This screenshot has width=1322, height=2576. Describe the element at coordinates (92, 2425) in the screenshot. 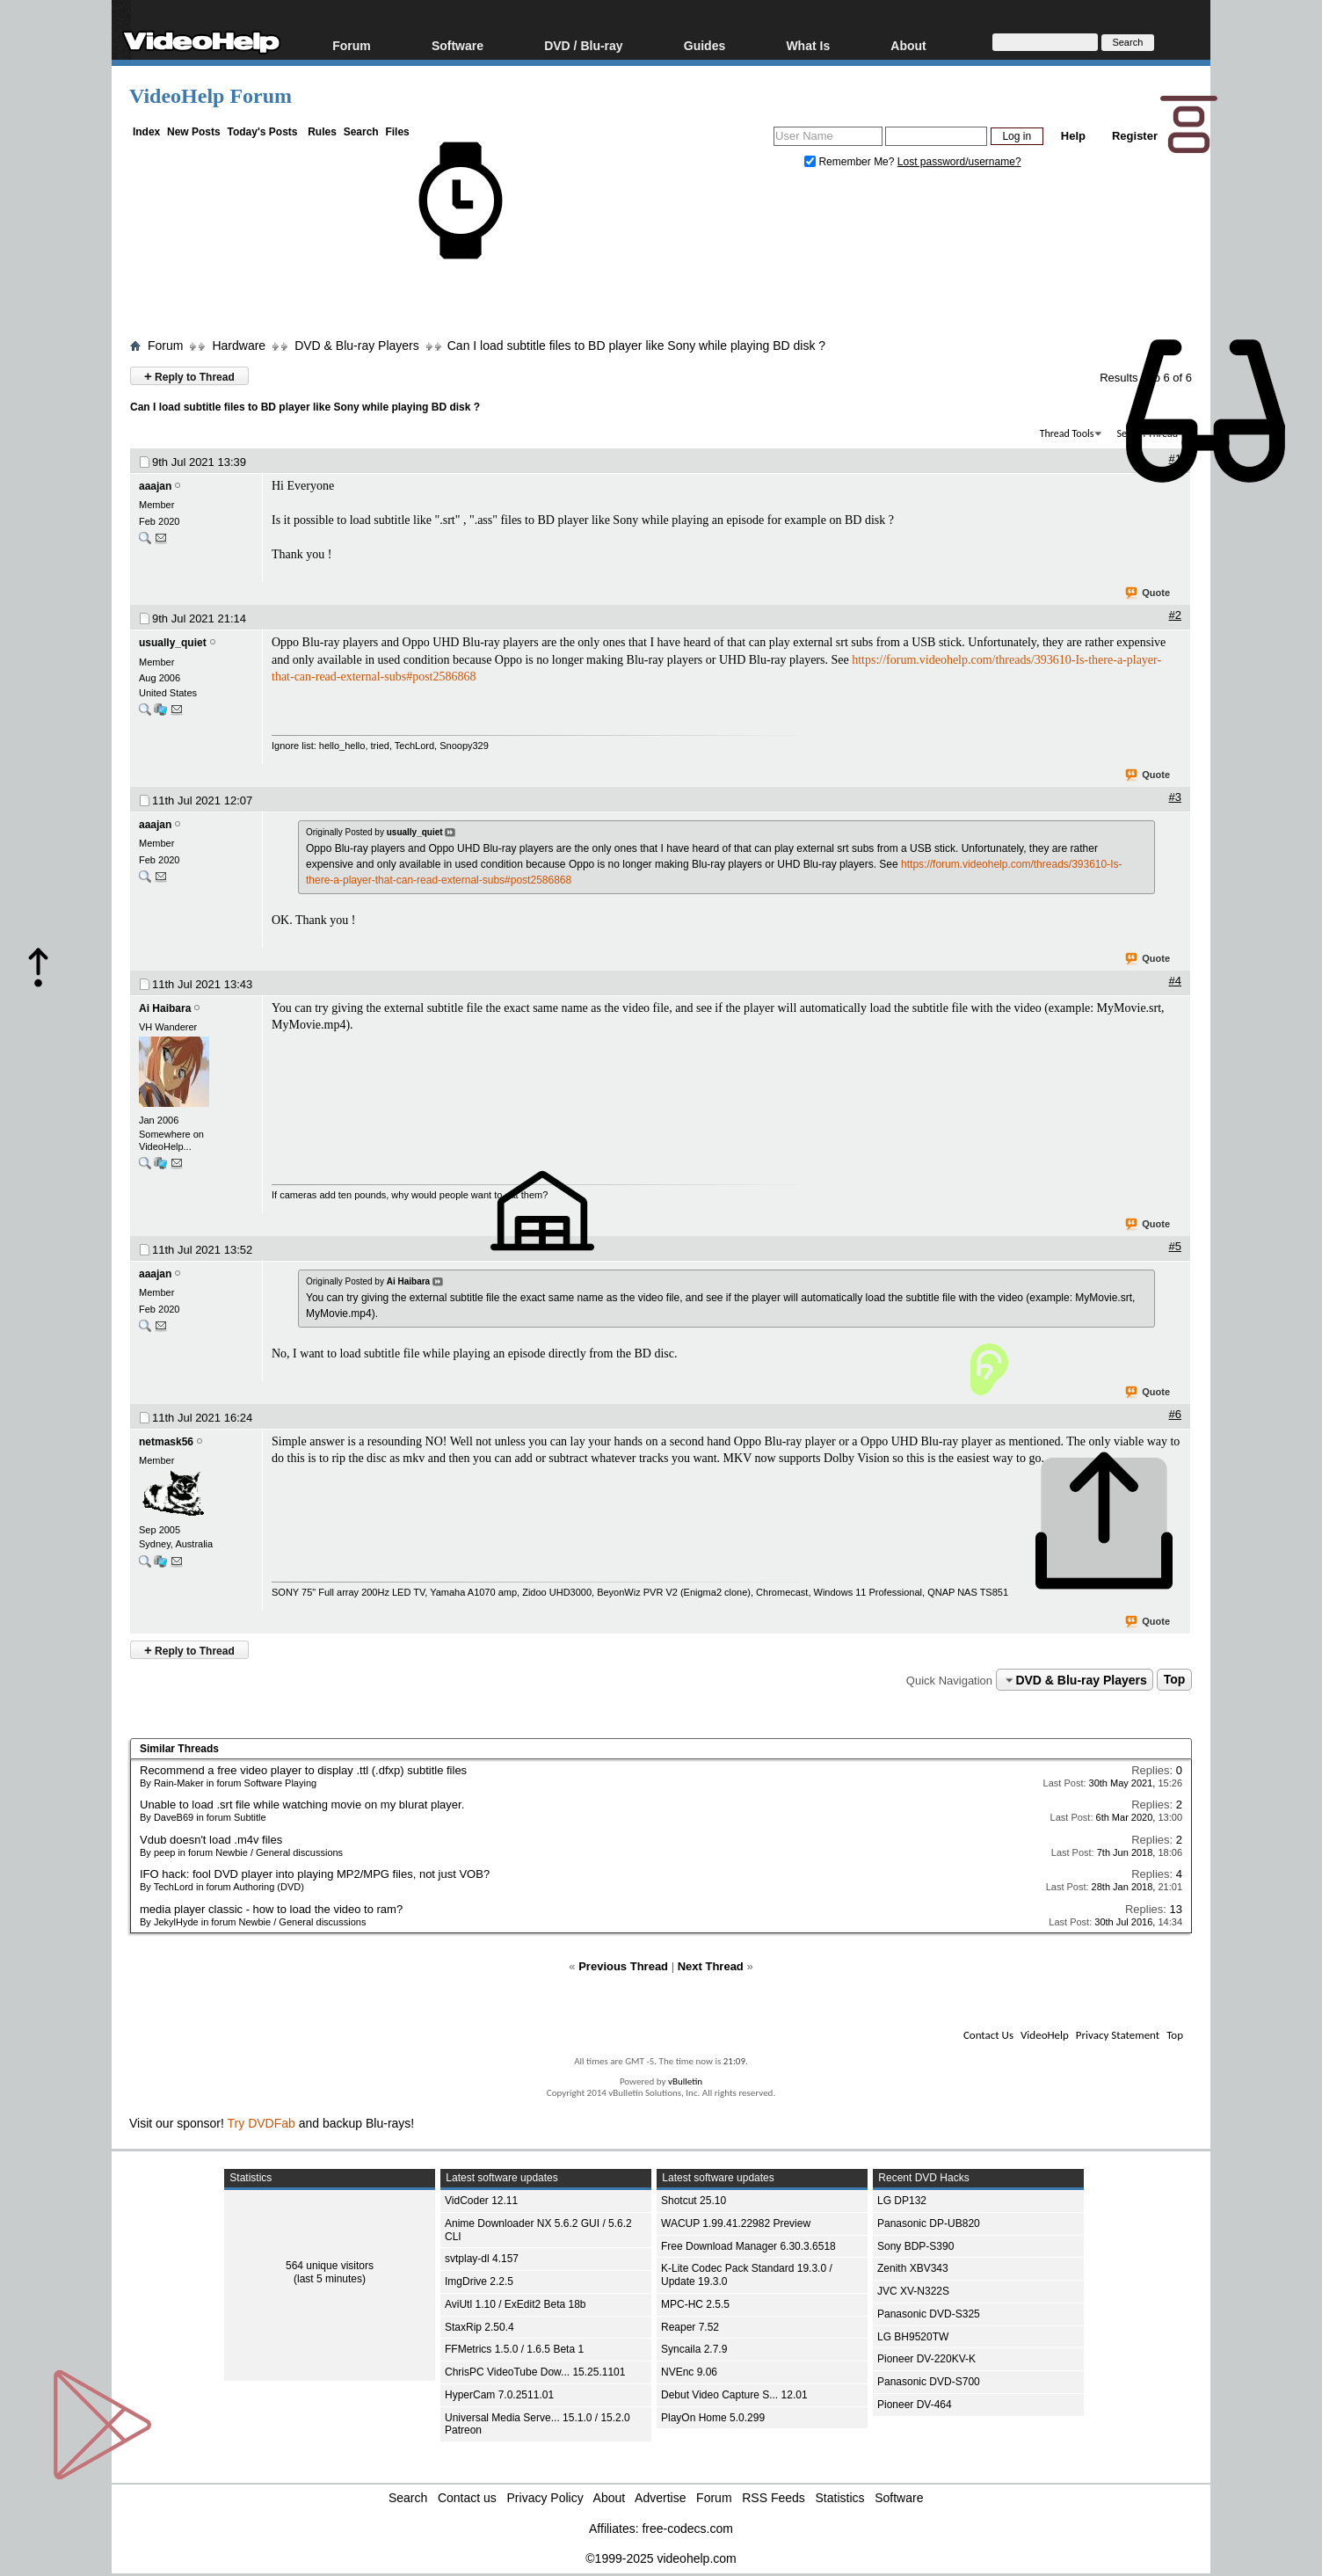

I see `open google play store` at that location.